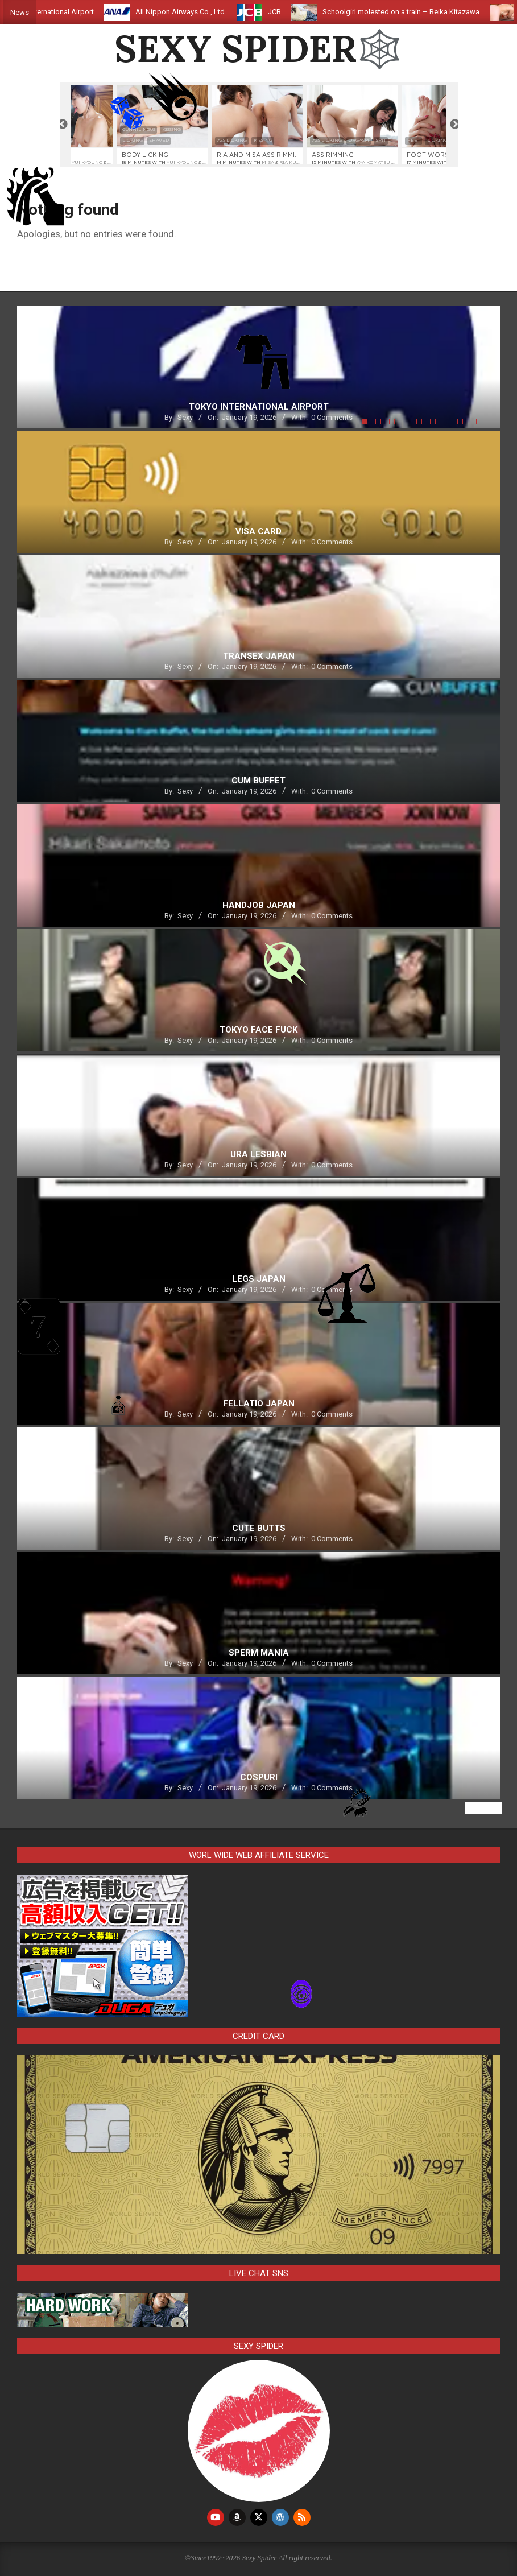 The width and height of the screenshot is (517, 2576). Describe the element at coordinates (127, 113) in the screenshot. I see `roll the dice or randomize selection` at that location.